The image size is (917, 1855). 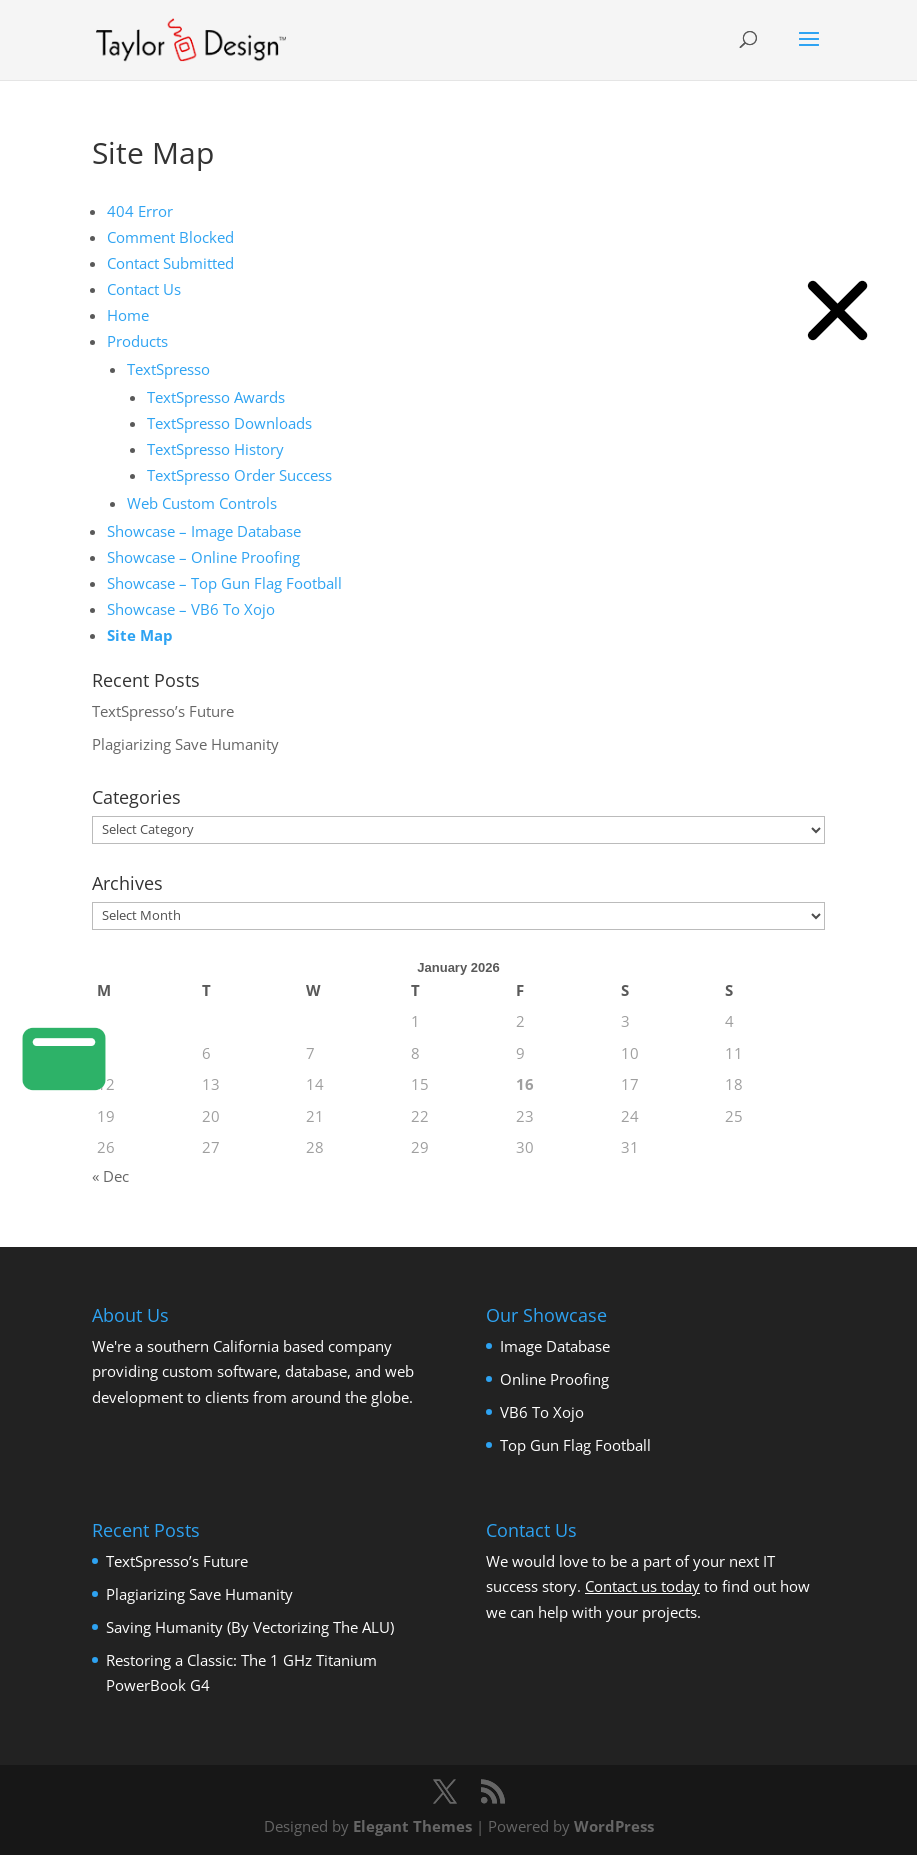 What do you see at coordinates (837, 310) in the screenshot?
I see `close a window or dialog` at bounding box center [837, 310].